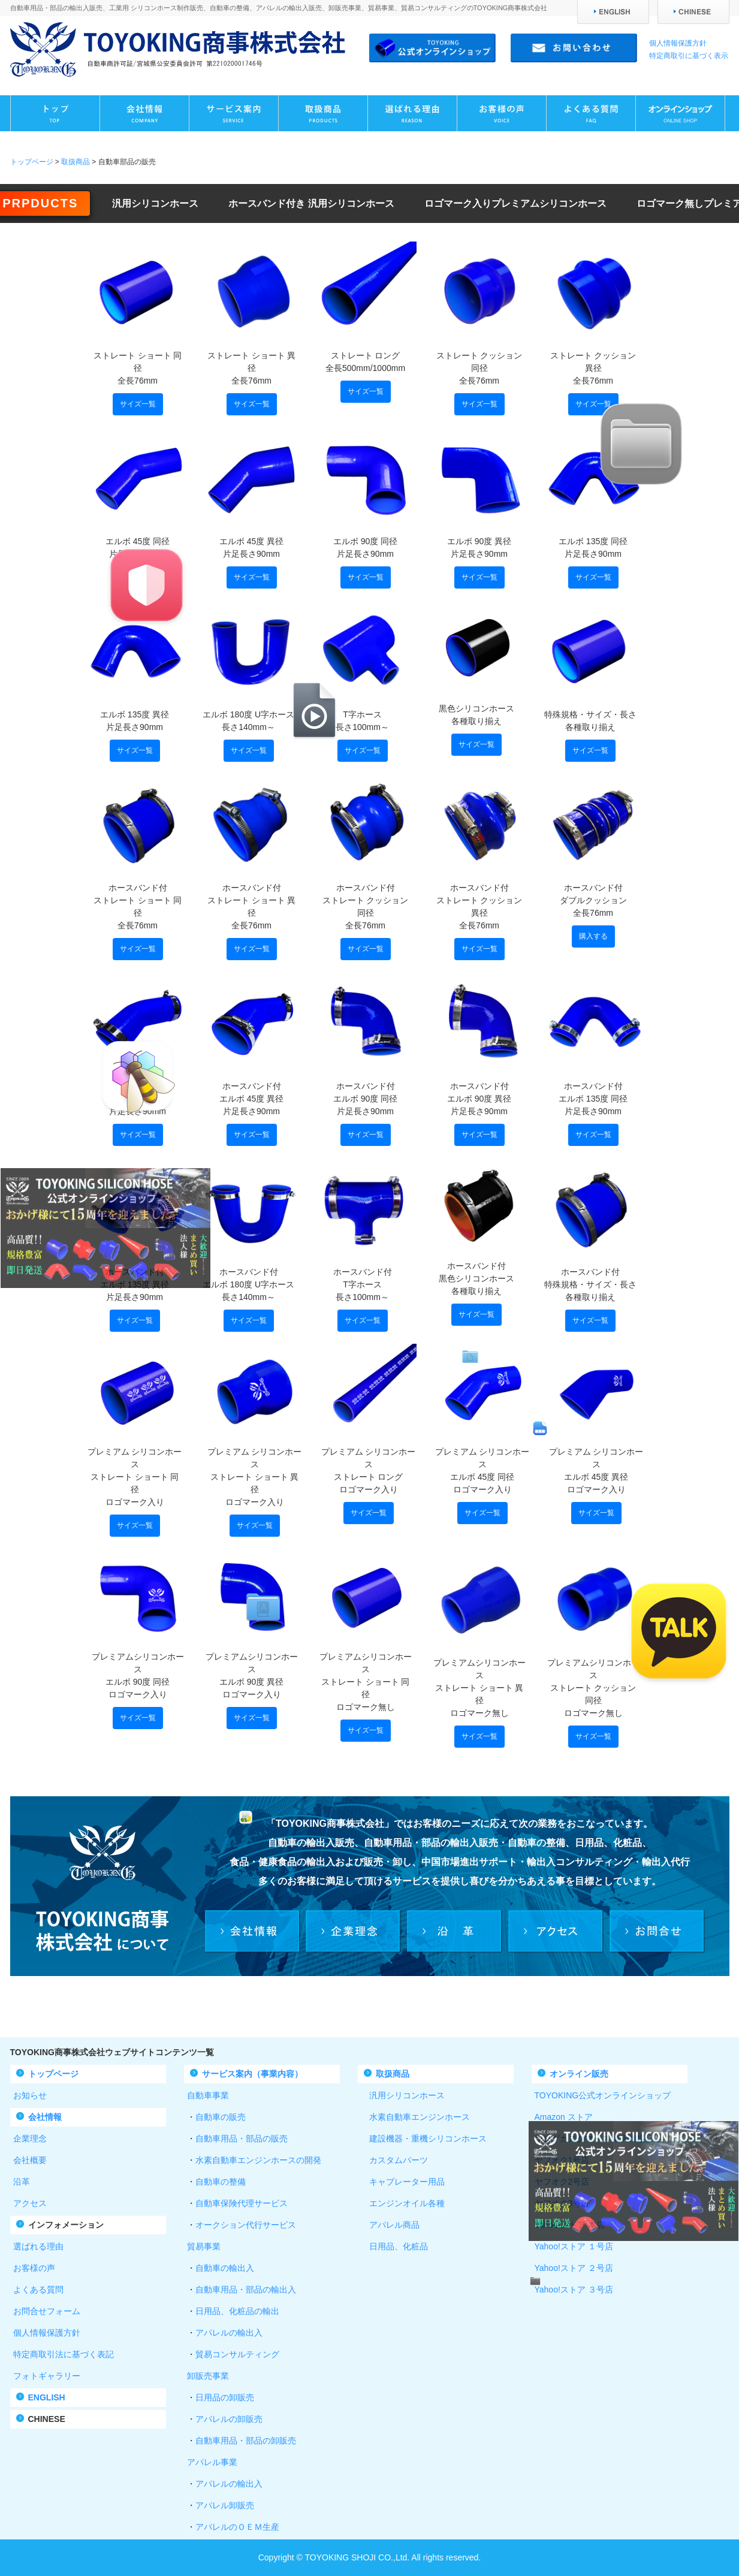  I want to click on open typography or font-related files folder, so click(263, 1607).